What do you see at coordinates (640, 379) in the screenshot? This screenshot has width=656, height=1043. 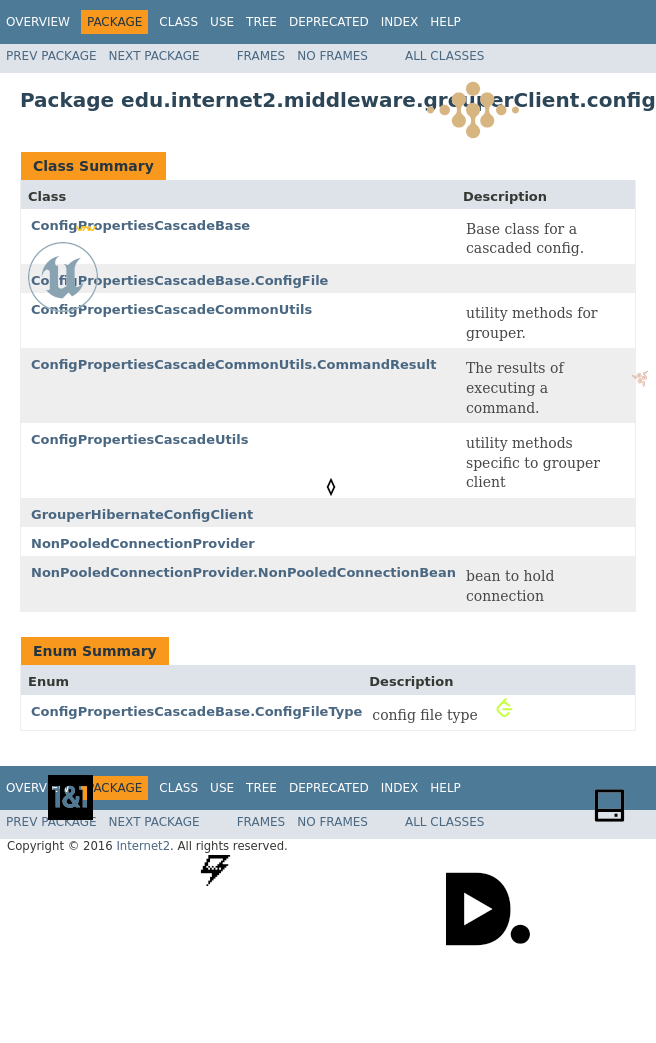 I see `visit razer website or store` at bounding box center [640, 379].